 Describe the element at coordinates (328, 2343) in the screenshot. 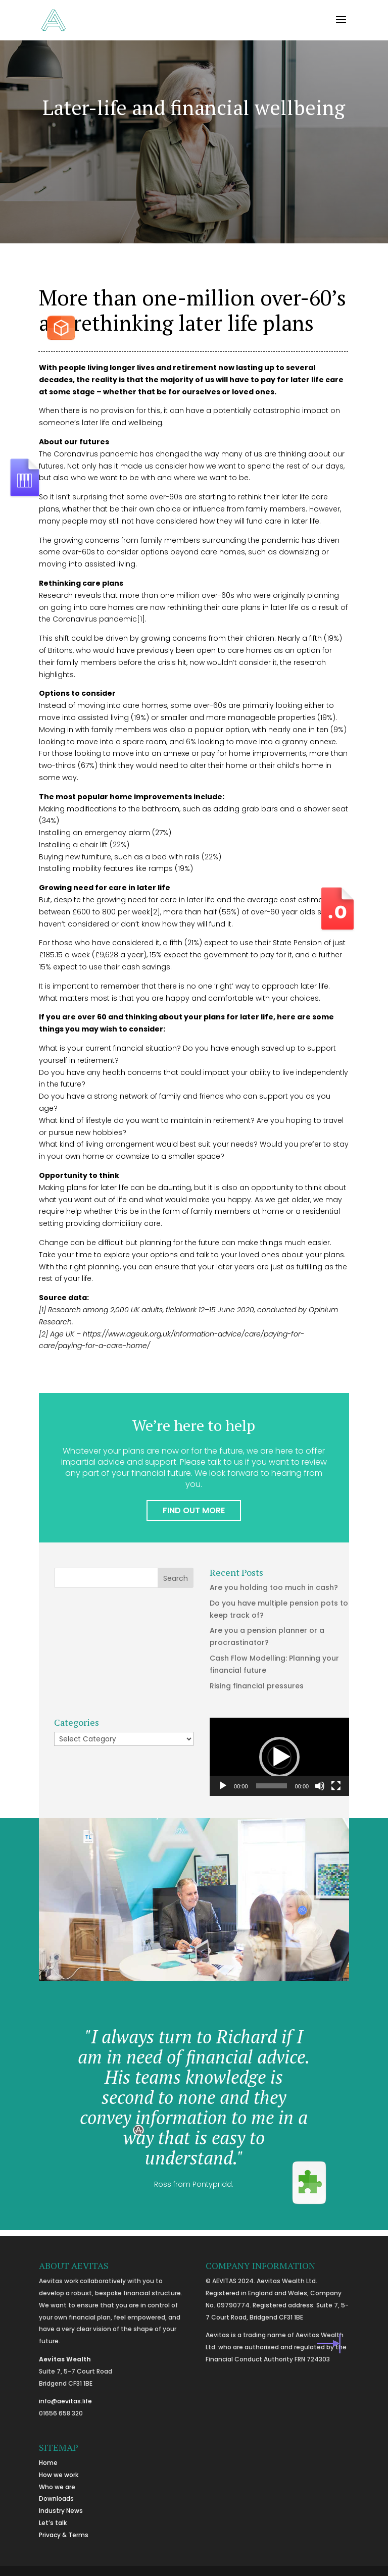

I see `skip to the last item in a list or queue` at that location.